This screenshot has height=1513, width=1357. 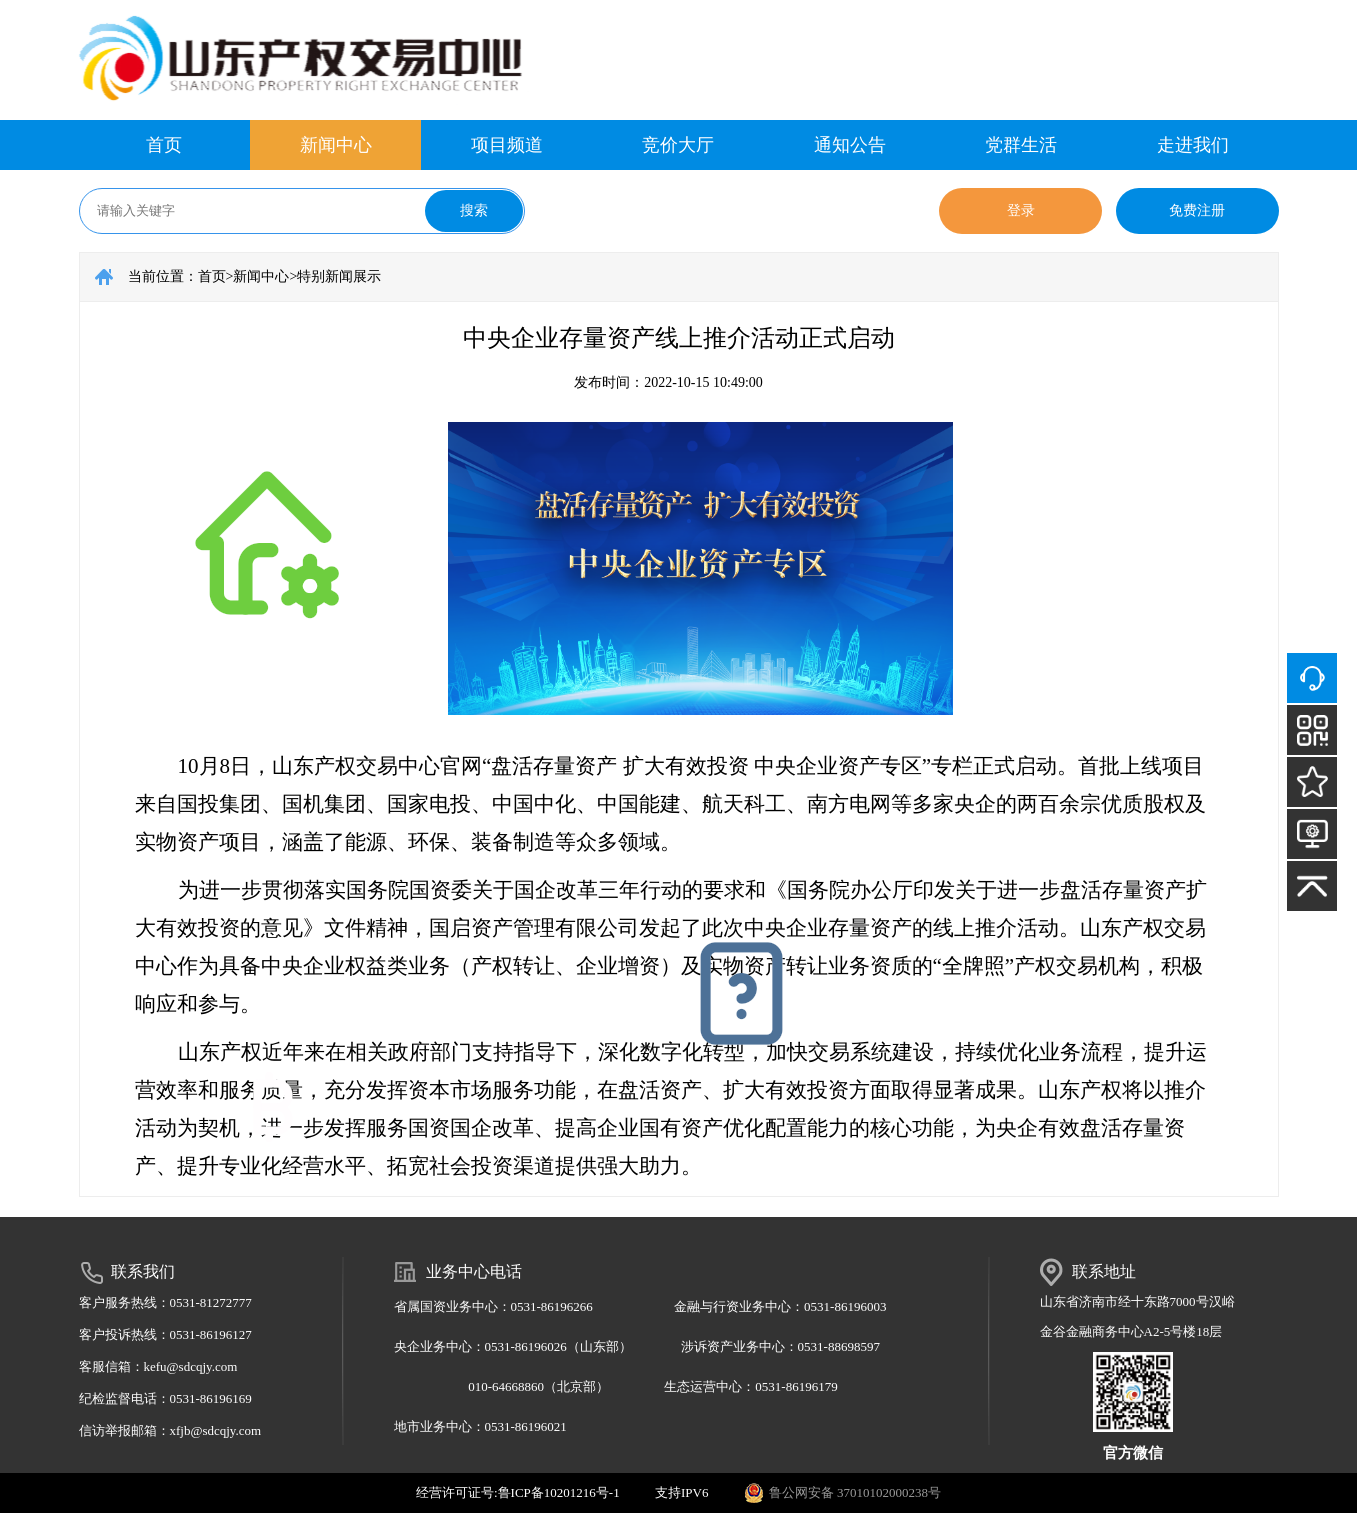 I want to click on unknown or unrecognized device detected, so click(x=741, y=993).